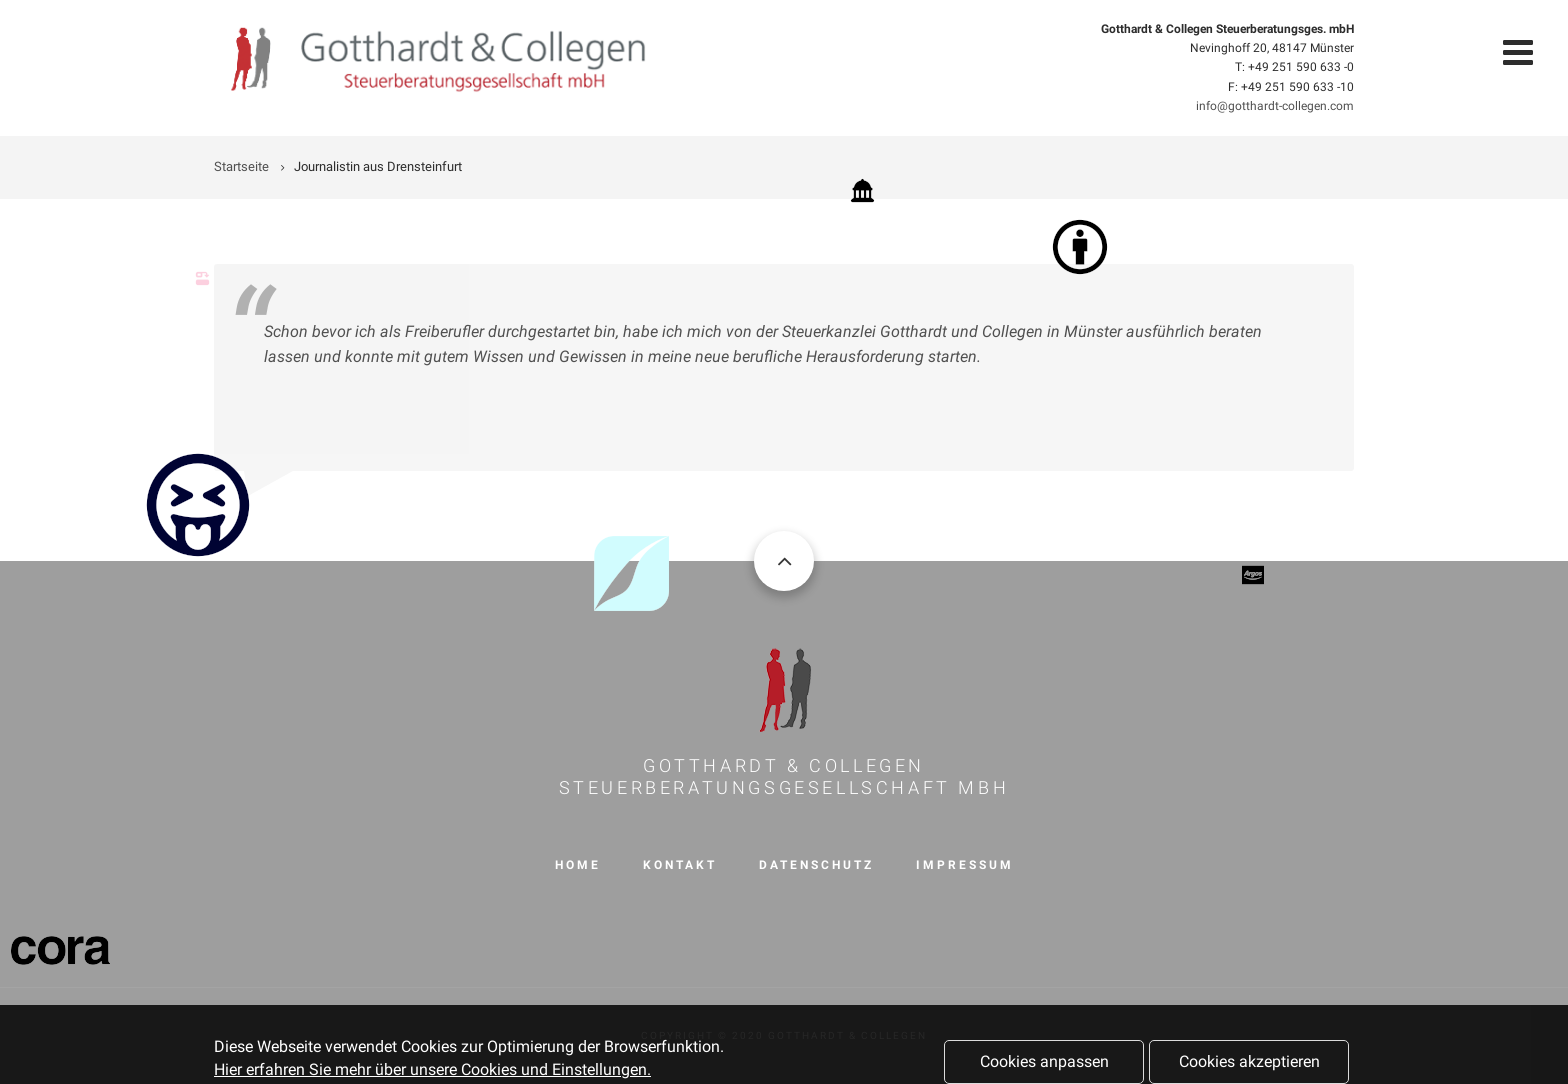  What do you see at coordinates (1080, 247) in the screenshot?
I see `creative commons attribution license indicator` at bounding box center [1080, 247].